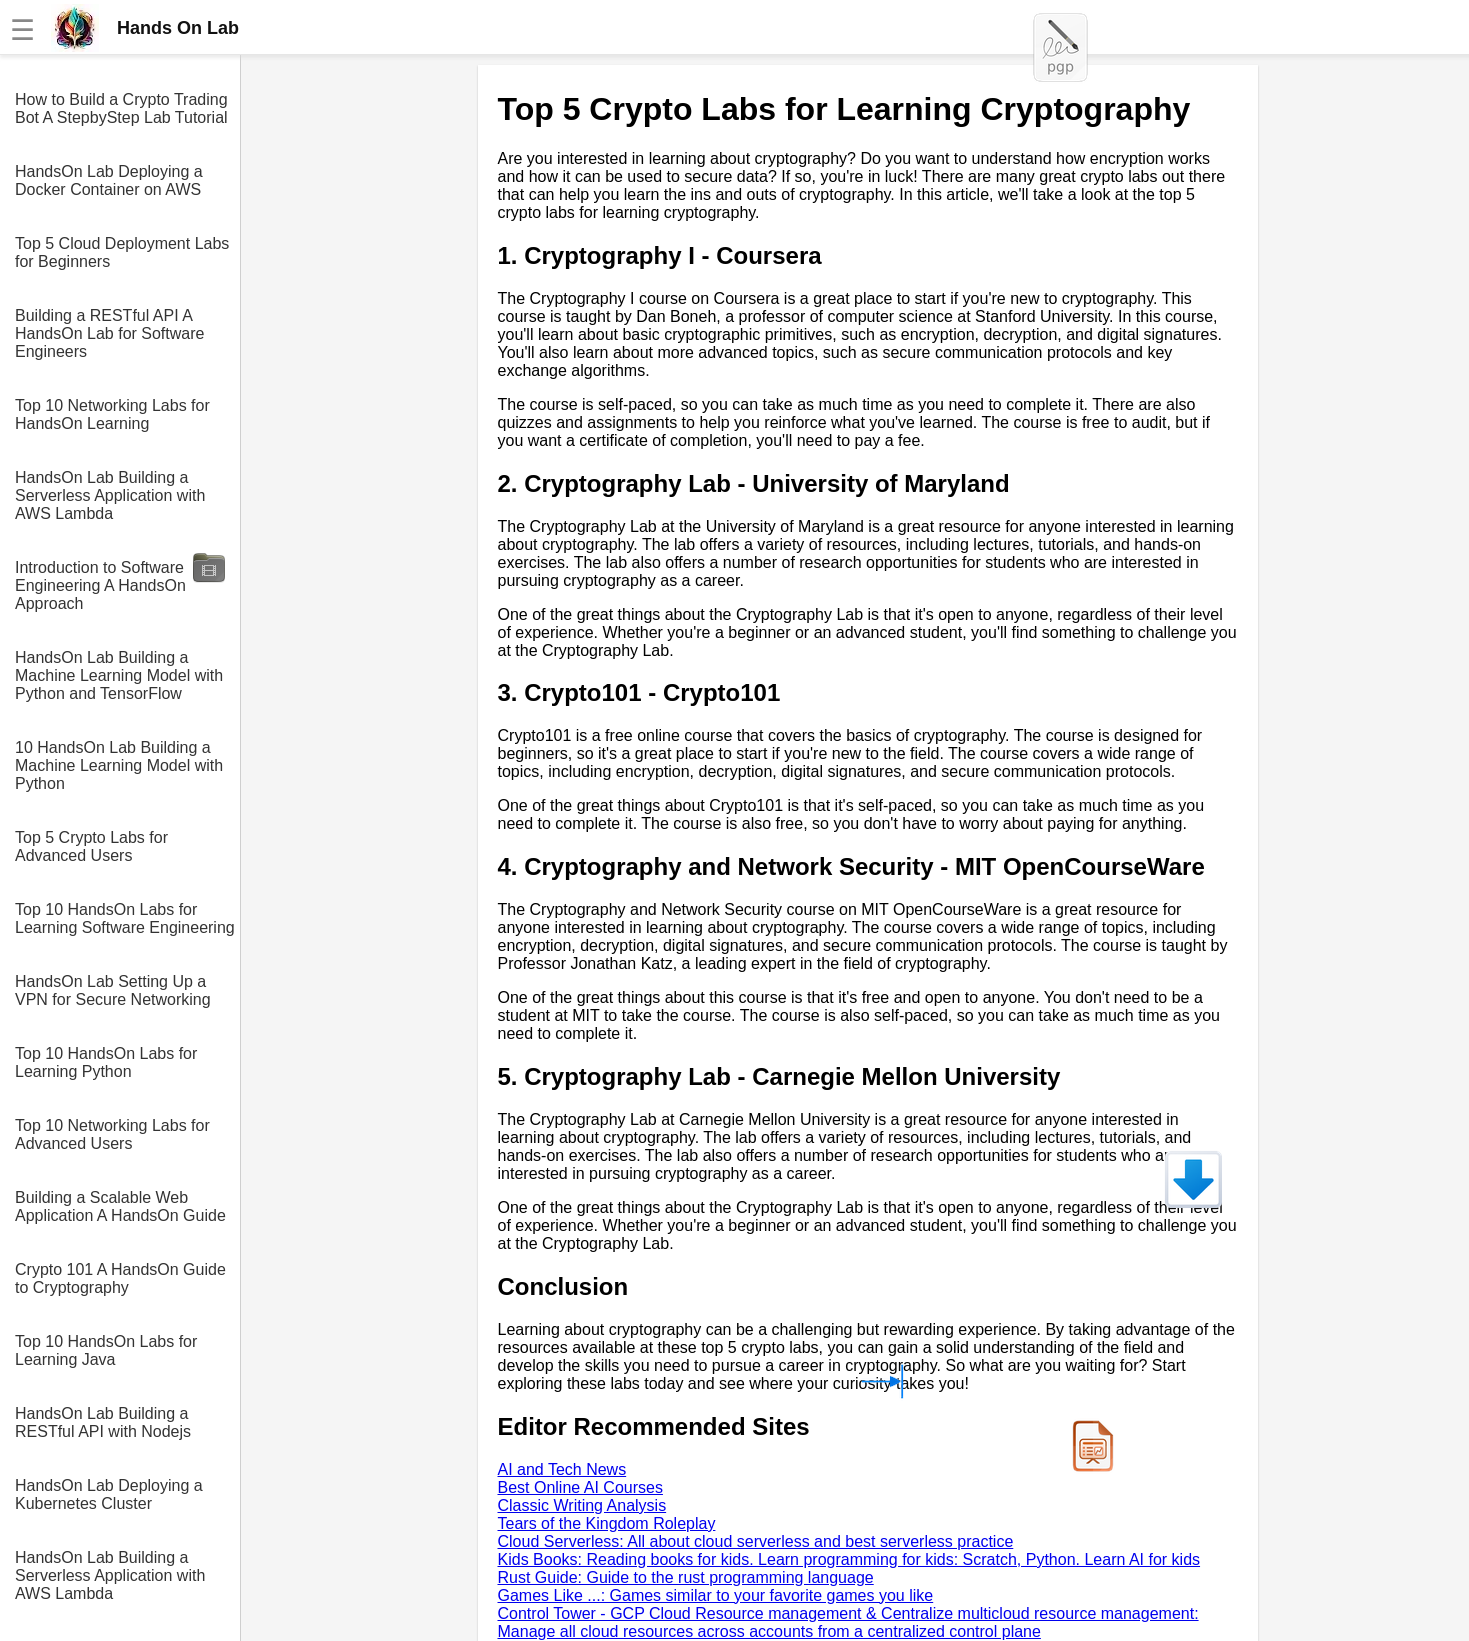 This screenshot has height=1641, width=1469. I want to click on download in progress indicator, so click(1149, 1135).